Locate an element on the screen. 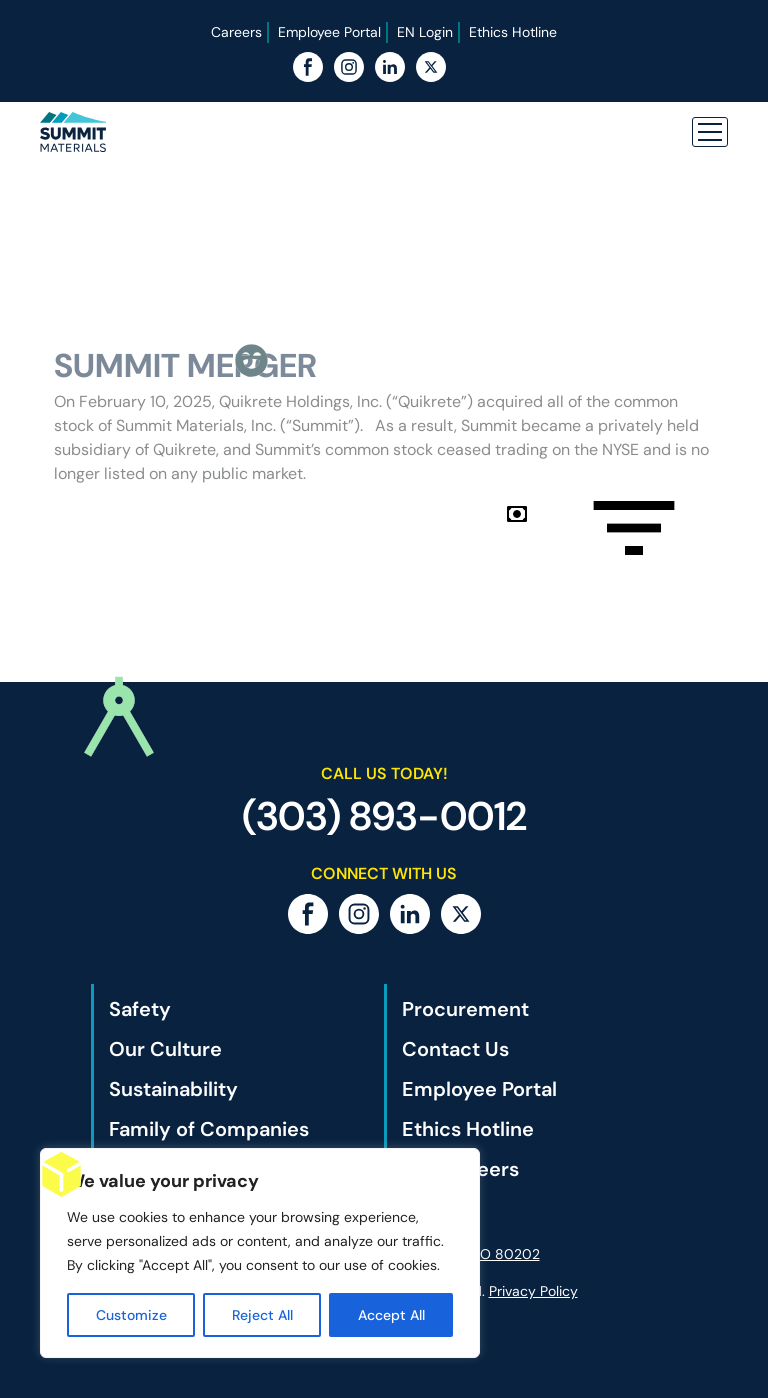  DPD parcel delivery service logo is located at coordinates (61, 1174).